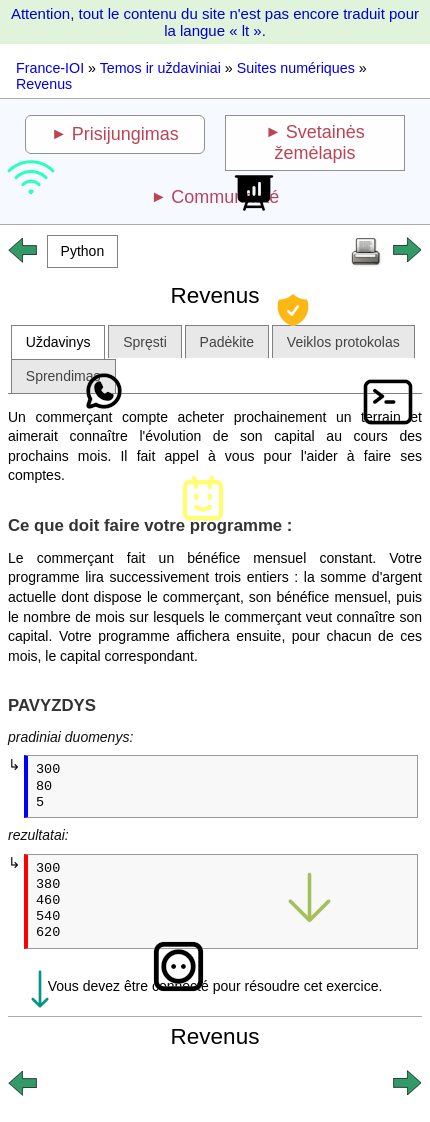  I want to click on scroll down for more content, so click(40, 989).